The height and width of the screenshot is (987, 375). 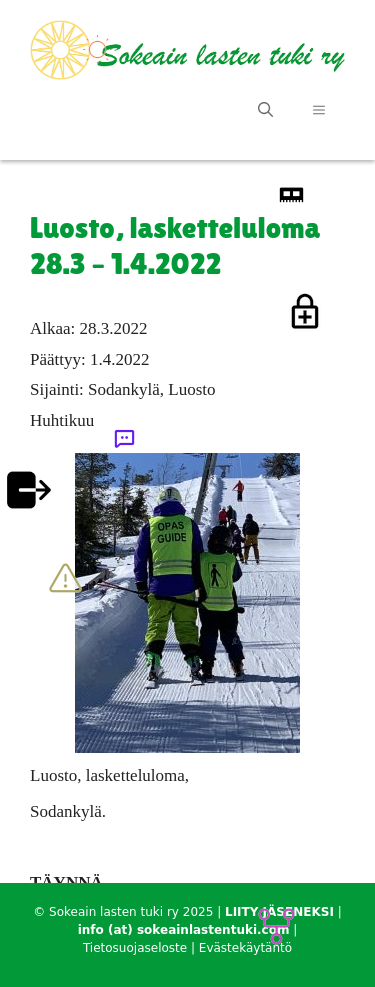 What do you see at coordinates (29, 490) in the screenshot?
I see `log out of your account` at bounding box center [29, 490].